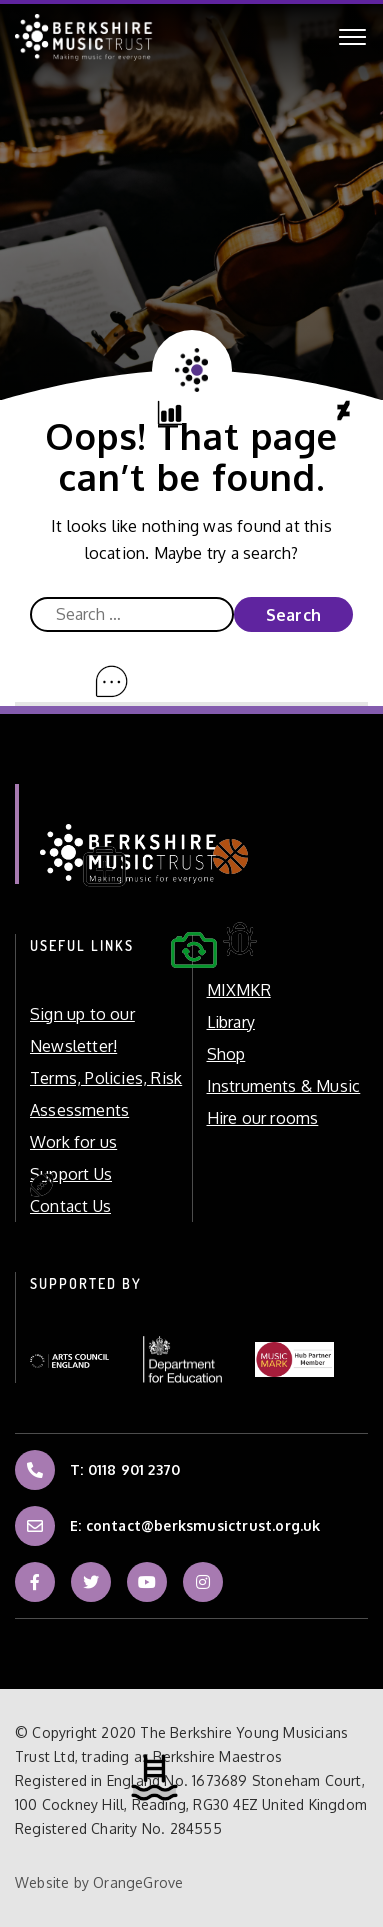 Image resolution: width=383 pixels, height=1927 pixels. I want to click on report a bug or issue, so click(240, 939).